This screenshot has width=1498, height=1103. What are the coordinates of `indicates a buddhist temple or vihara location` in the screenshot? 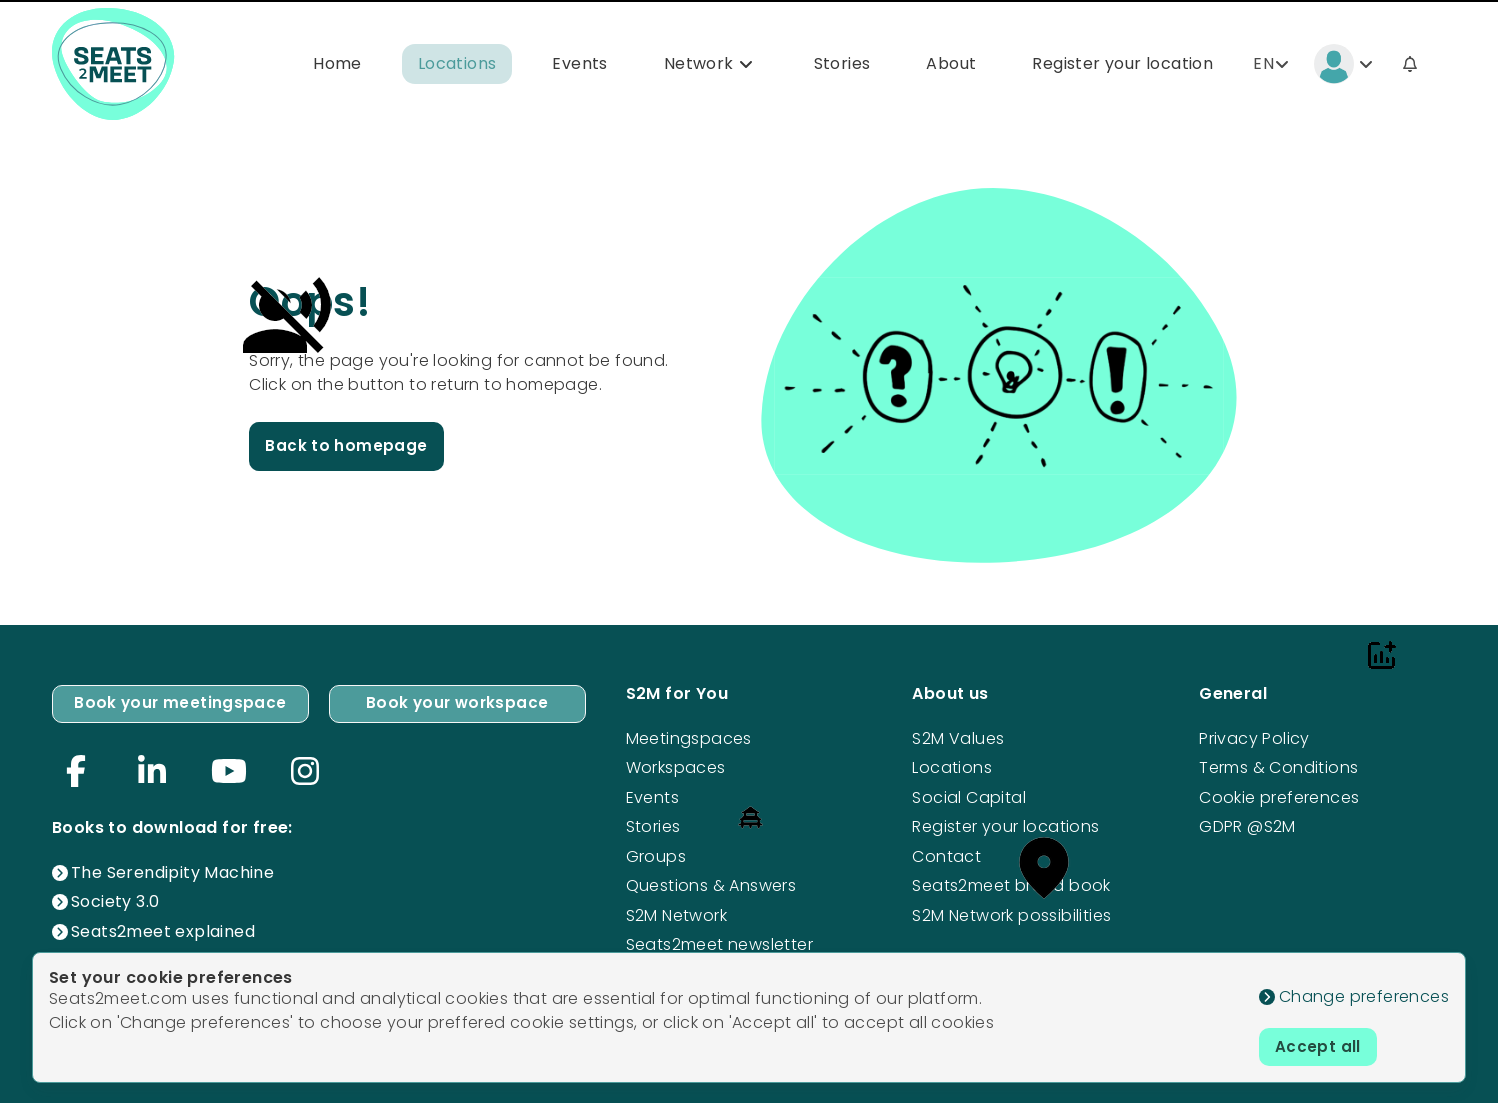 It's located at (750, 817).